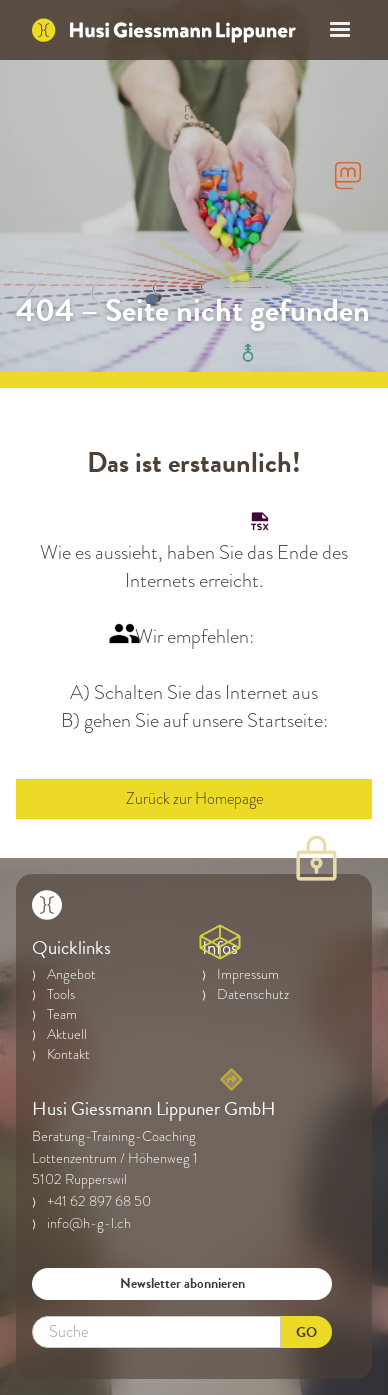  Describe the element at coordinates (248, 353) in the screenshot. I see `indicates male with upward stroke gender symbol` at that location.